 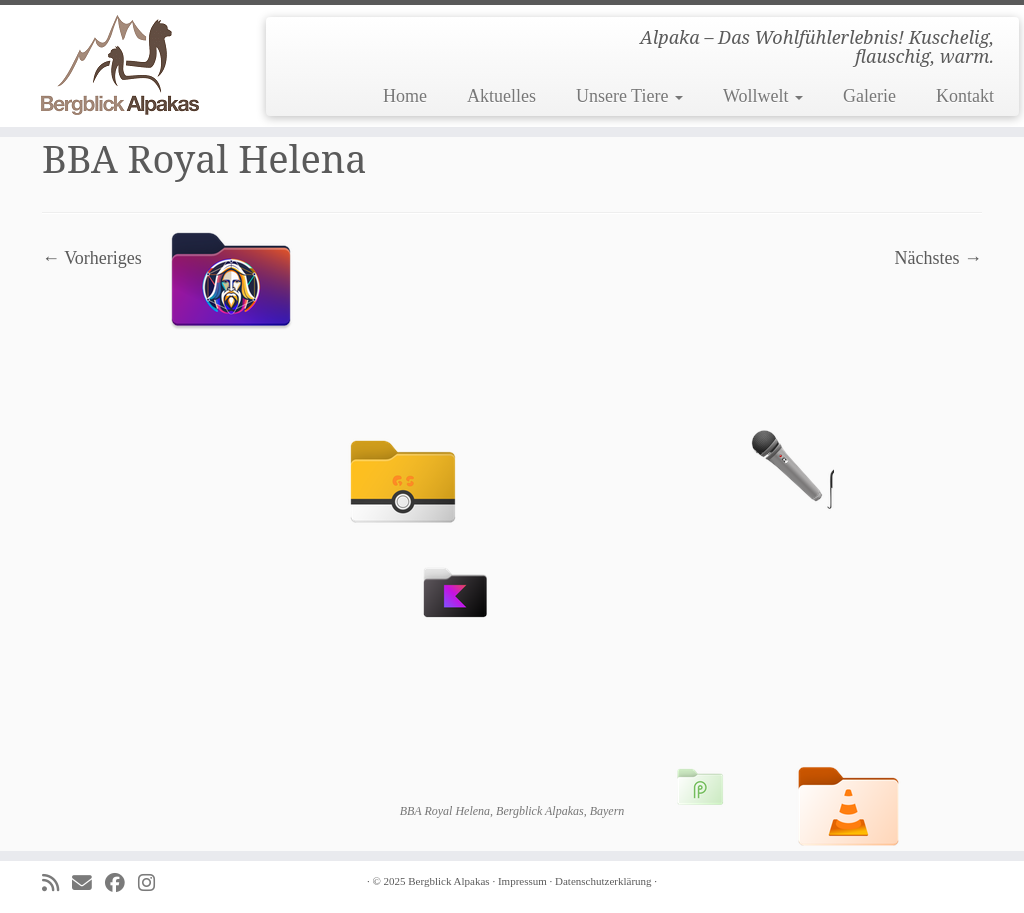 What do you see at coordinates (792, 471) in the screenshot?
I see `access microphone settings` at bounding box center [792, 471].